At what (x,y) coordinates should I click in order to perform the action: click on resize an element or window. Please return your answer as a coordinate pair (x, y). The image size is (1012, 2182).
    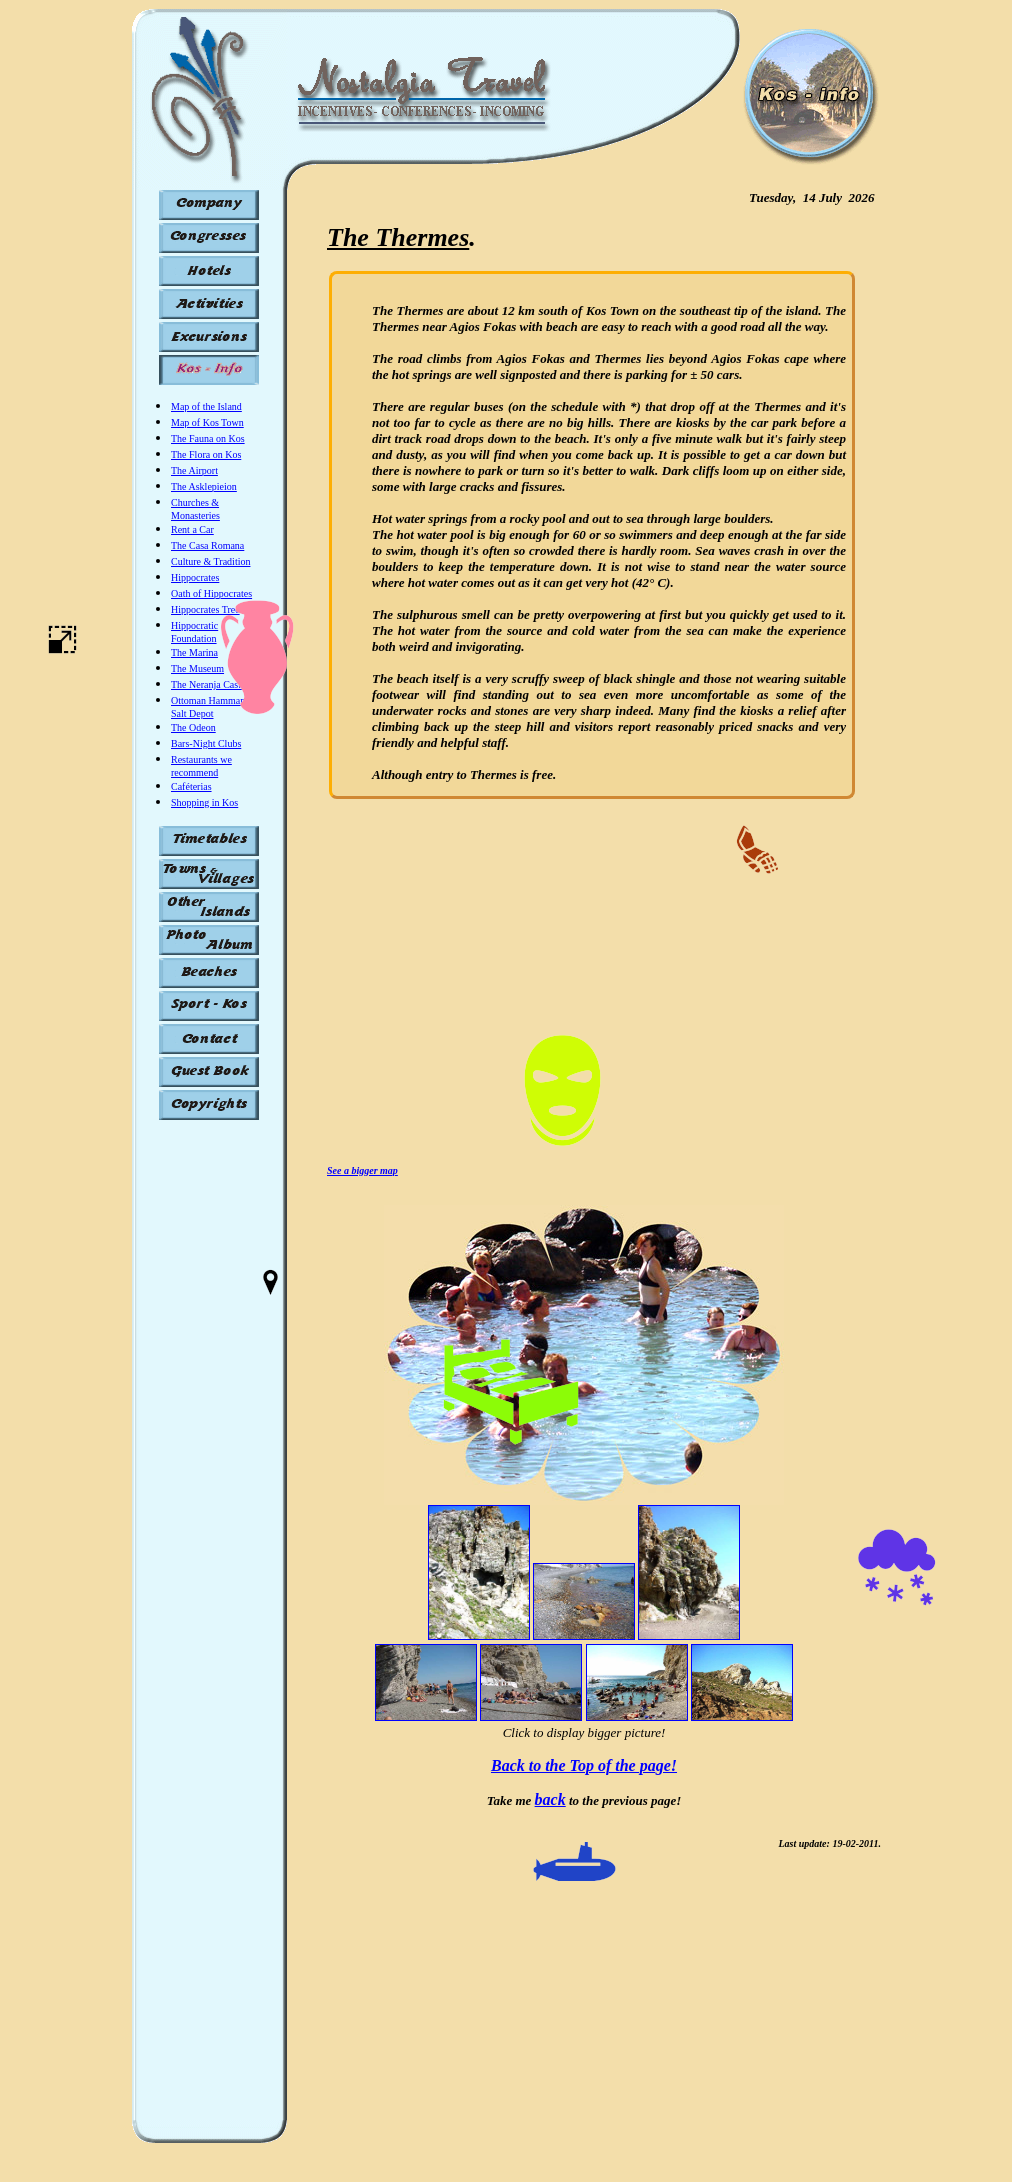
    Looking at the image, I should click on (62, 639).